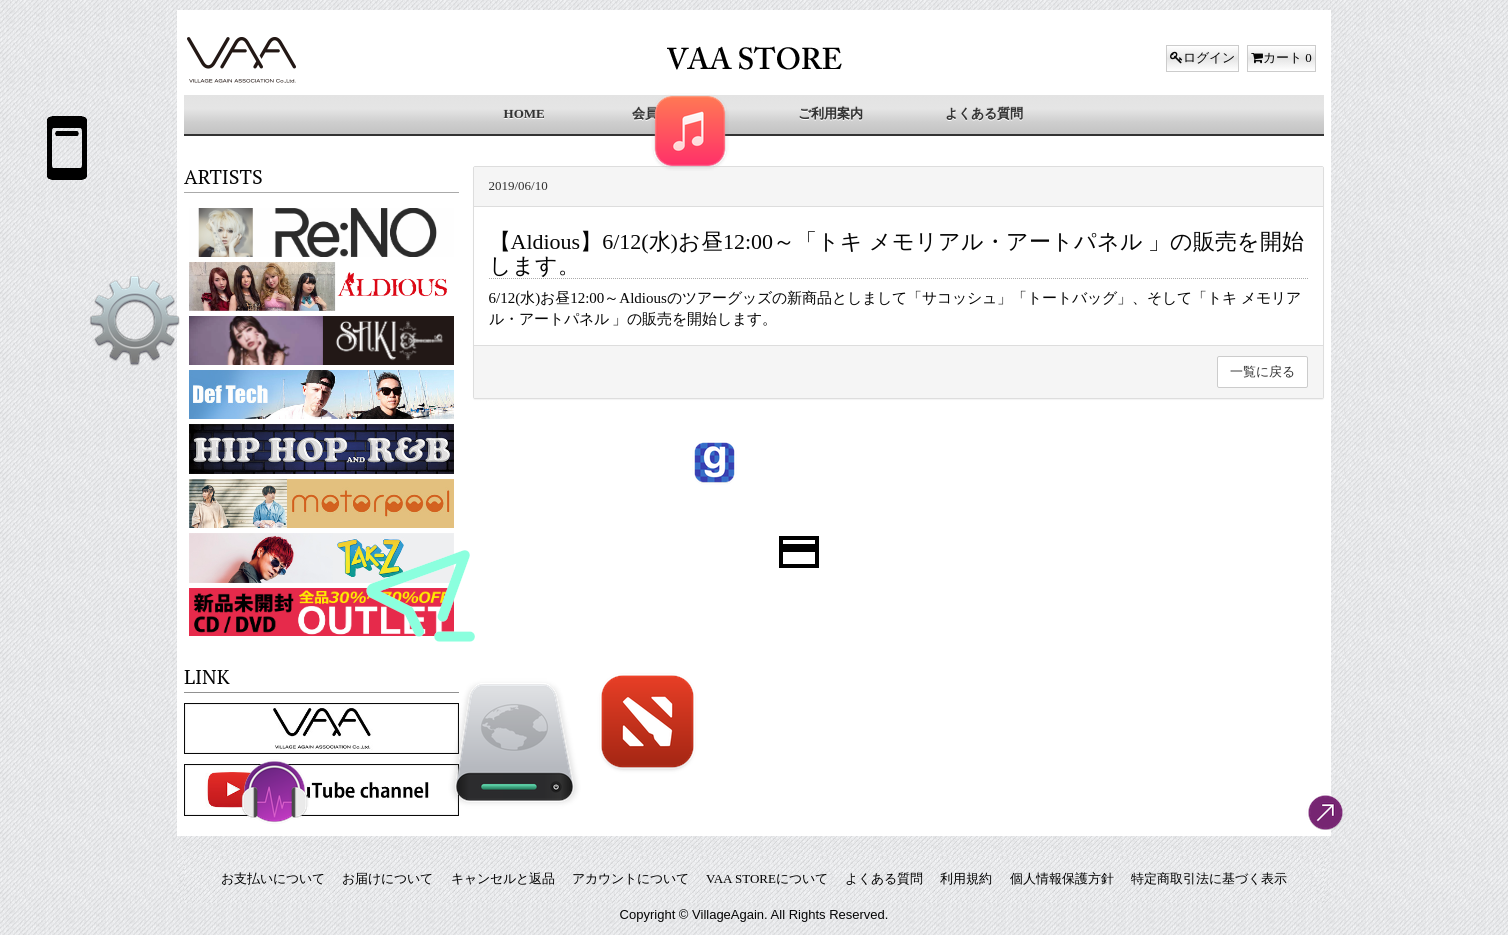 This screenshot has width=1508, height=935. What do you see at coordinates (690, 131) in the screenshot?
I see `open music or audio player app` at bounding box center [690, 131].